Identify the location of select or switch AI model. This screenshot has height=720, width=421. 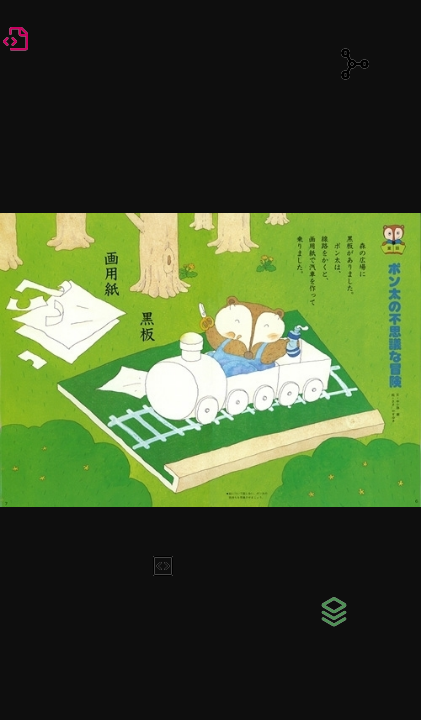
(355, 64).